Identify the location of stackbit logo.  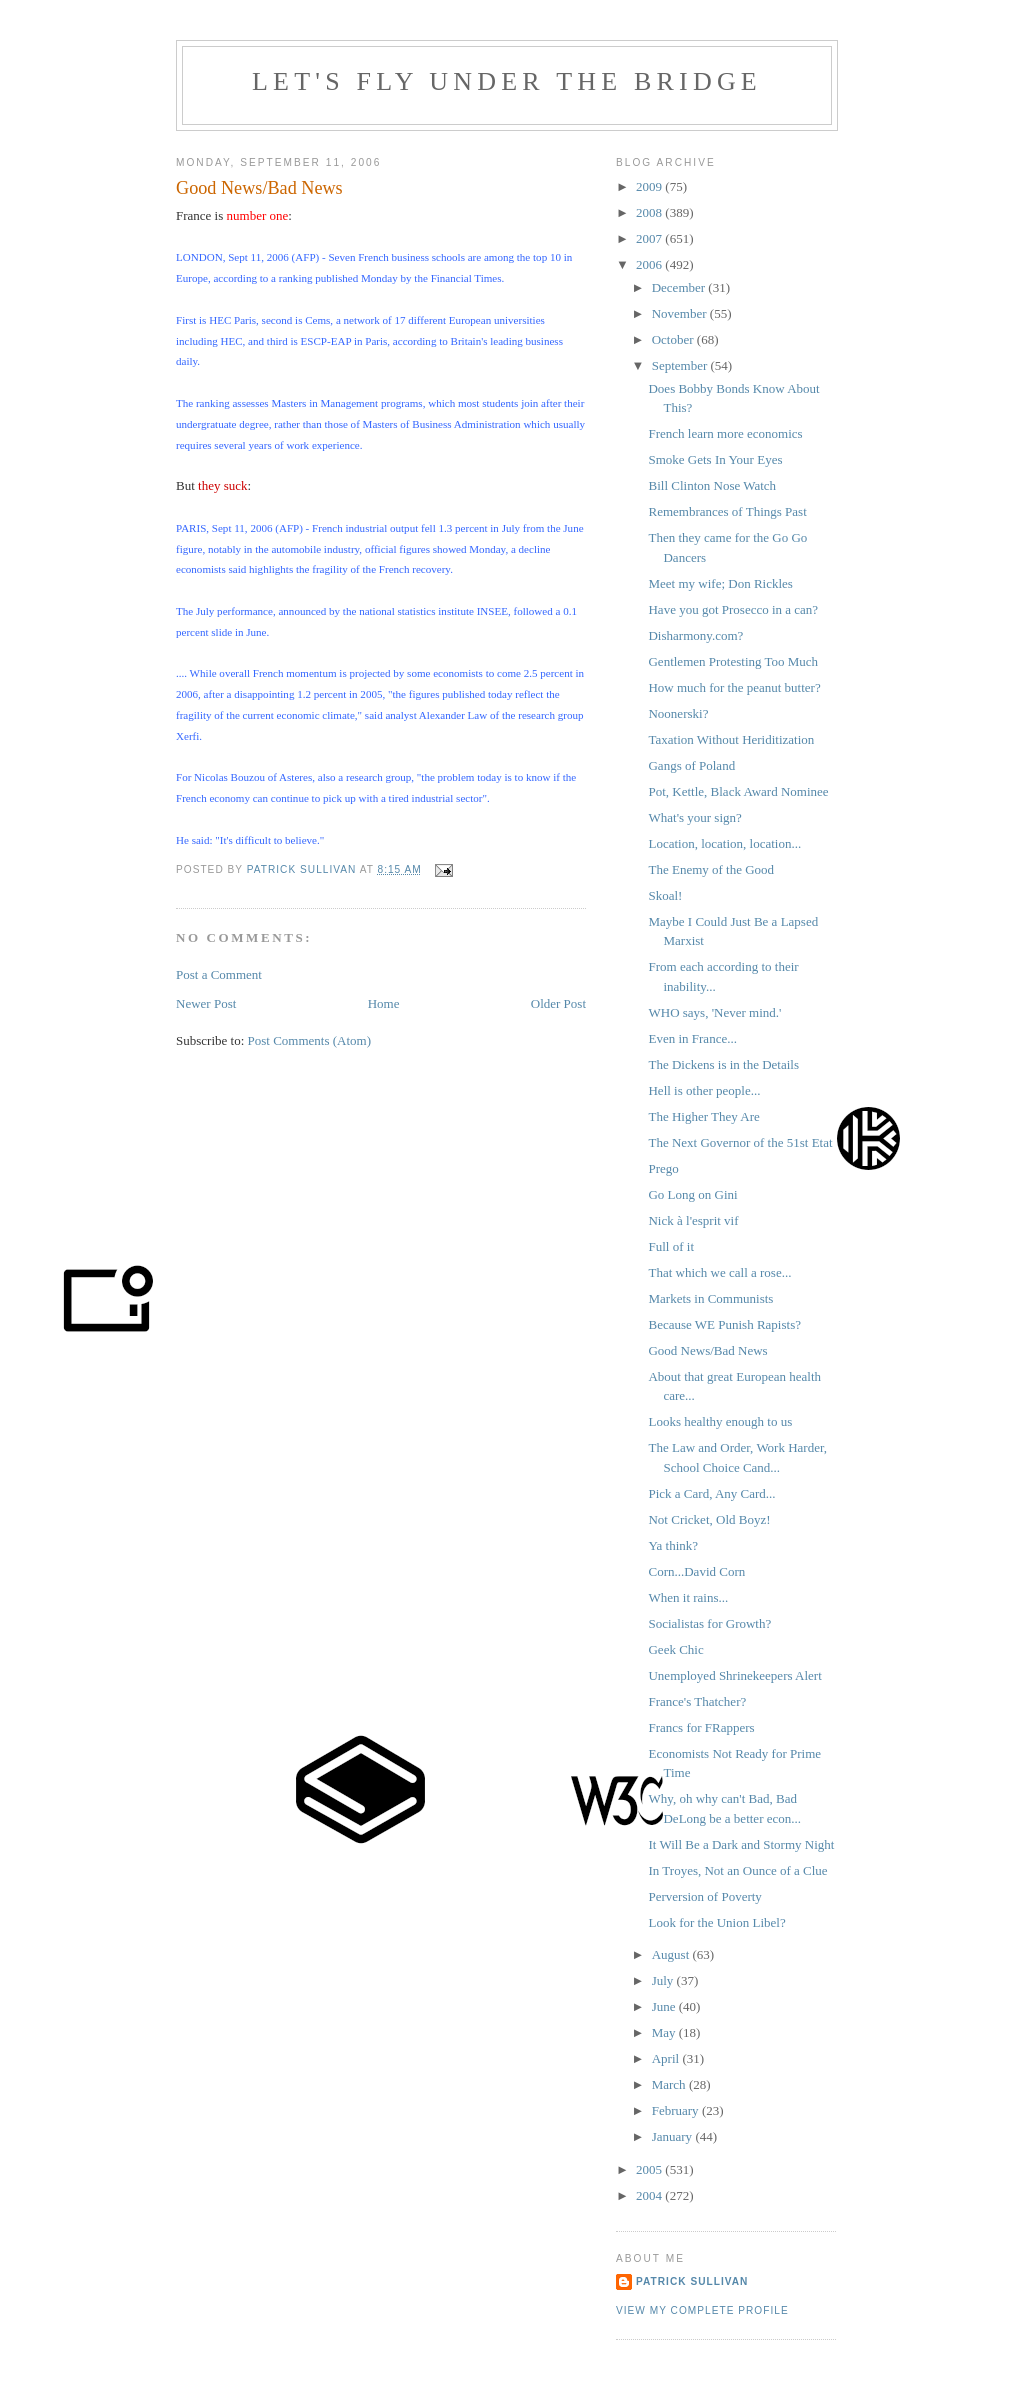
(360, 1789).